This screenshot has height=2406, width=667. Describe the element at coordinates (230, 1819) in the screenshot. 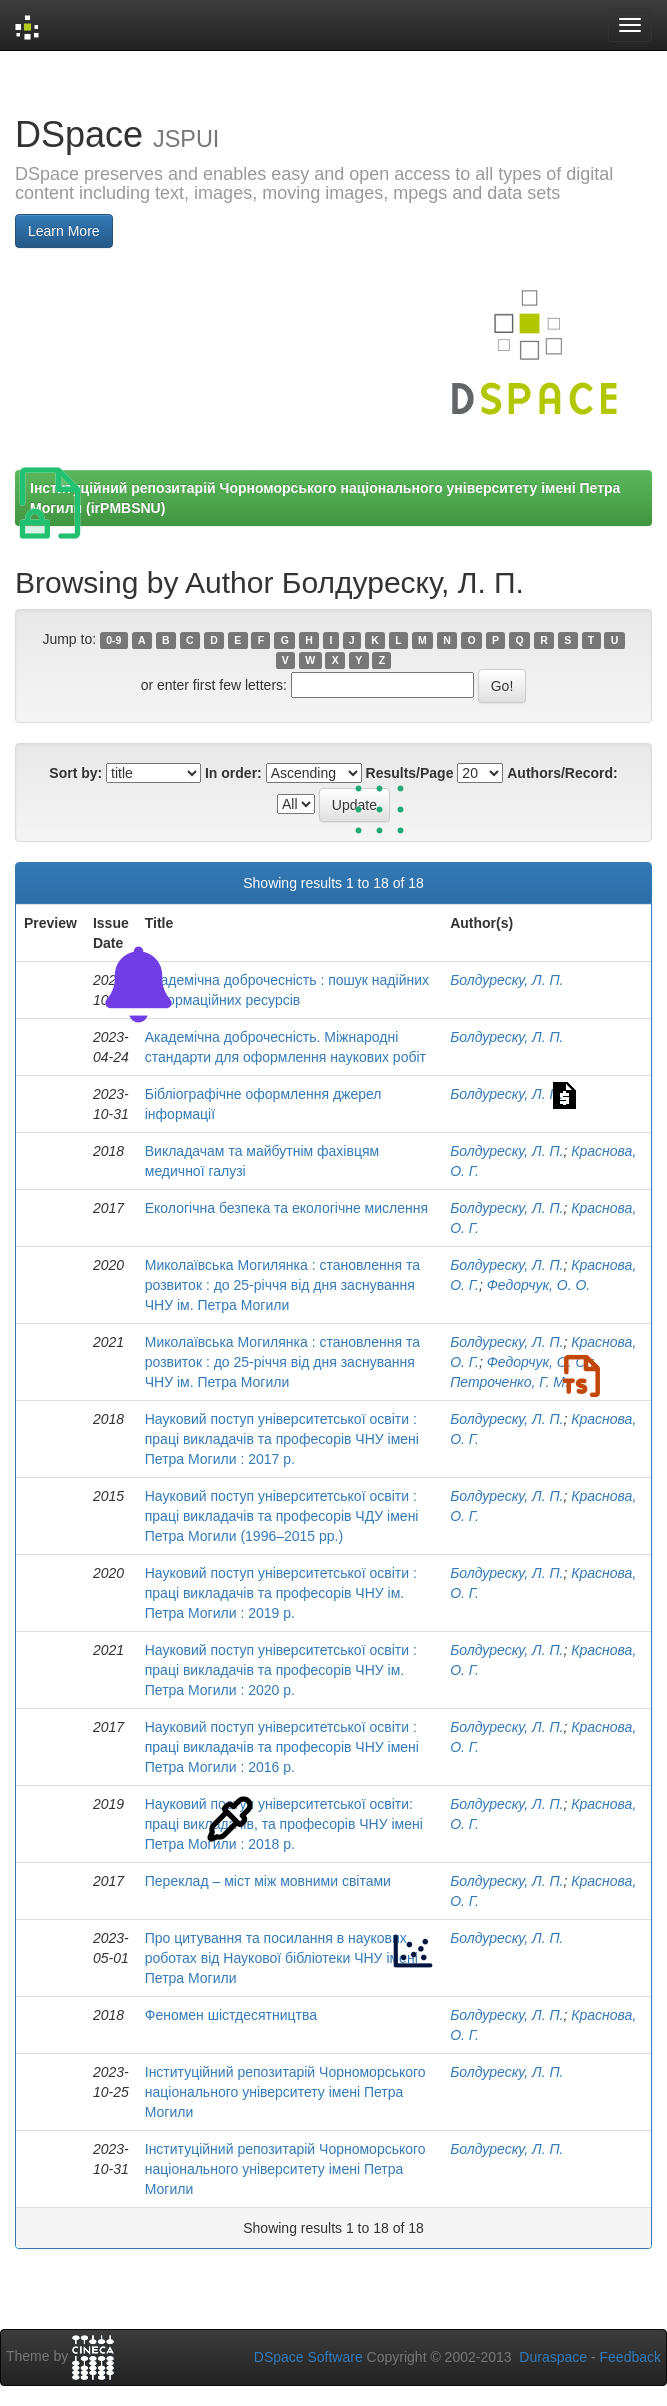

I see `pick a color from the canvas` at that location.